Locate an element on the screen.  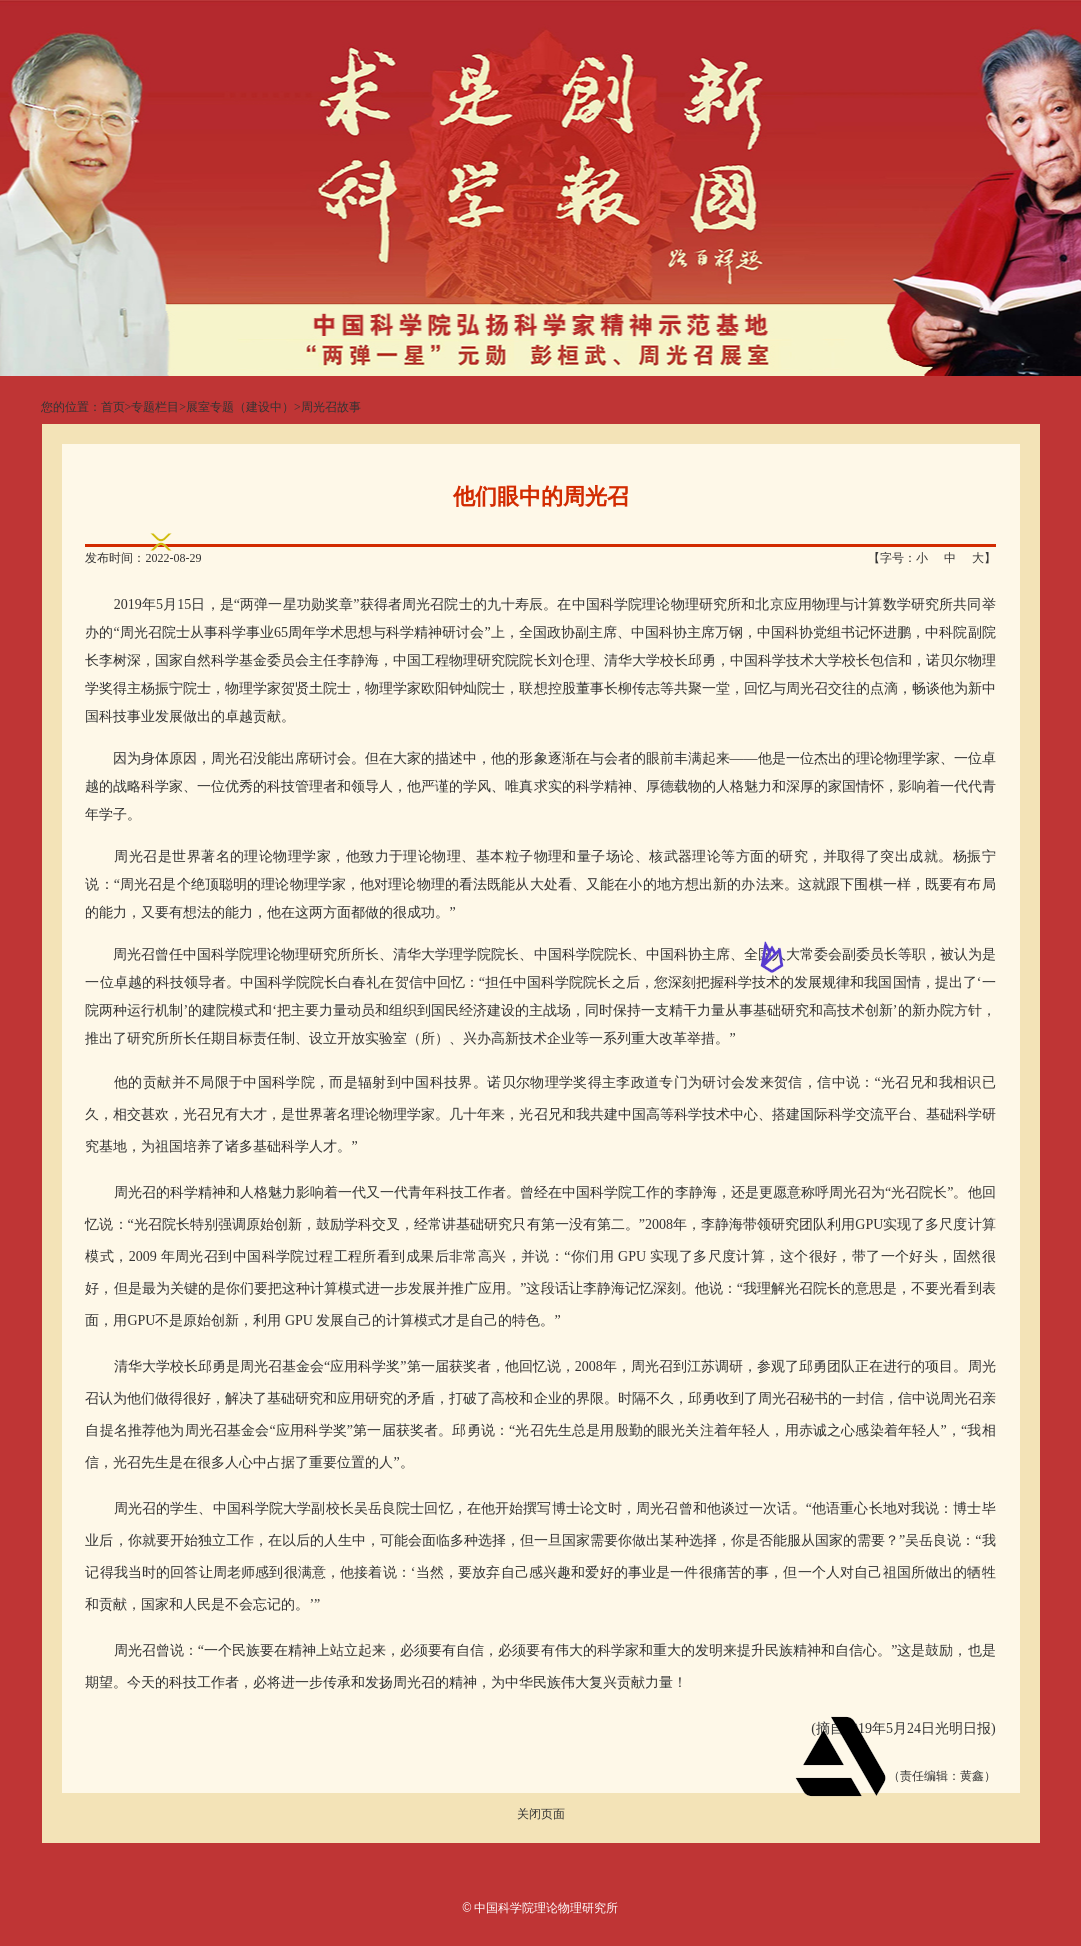
visit artstation profile or portfolio is located at coordinates (840, 1756).